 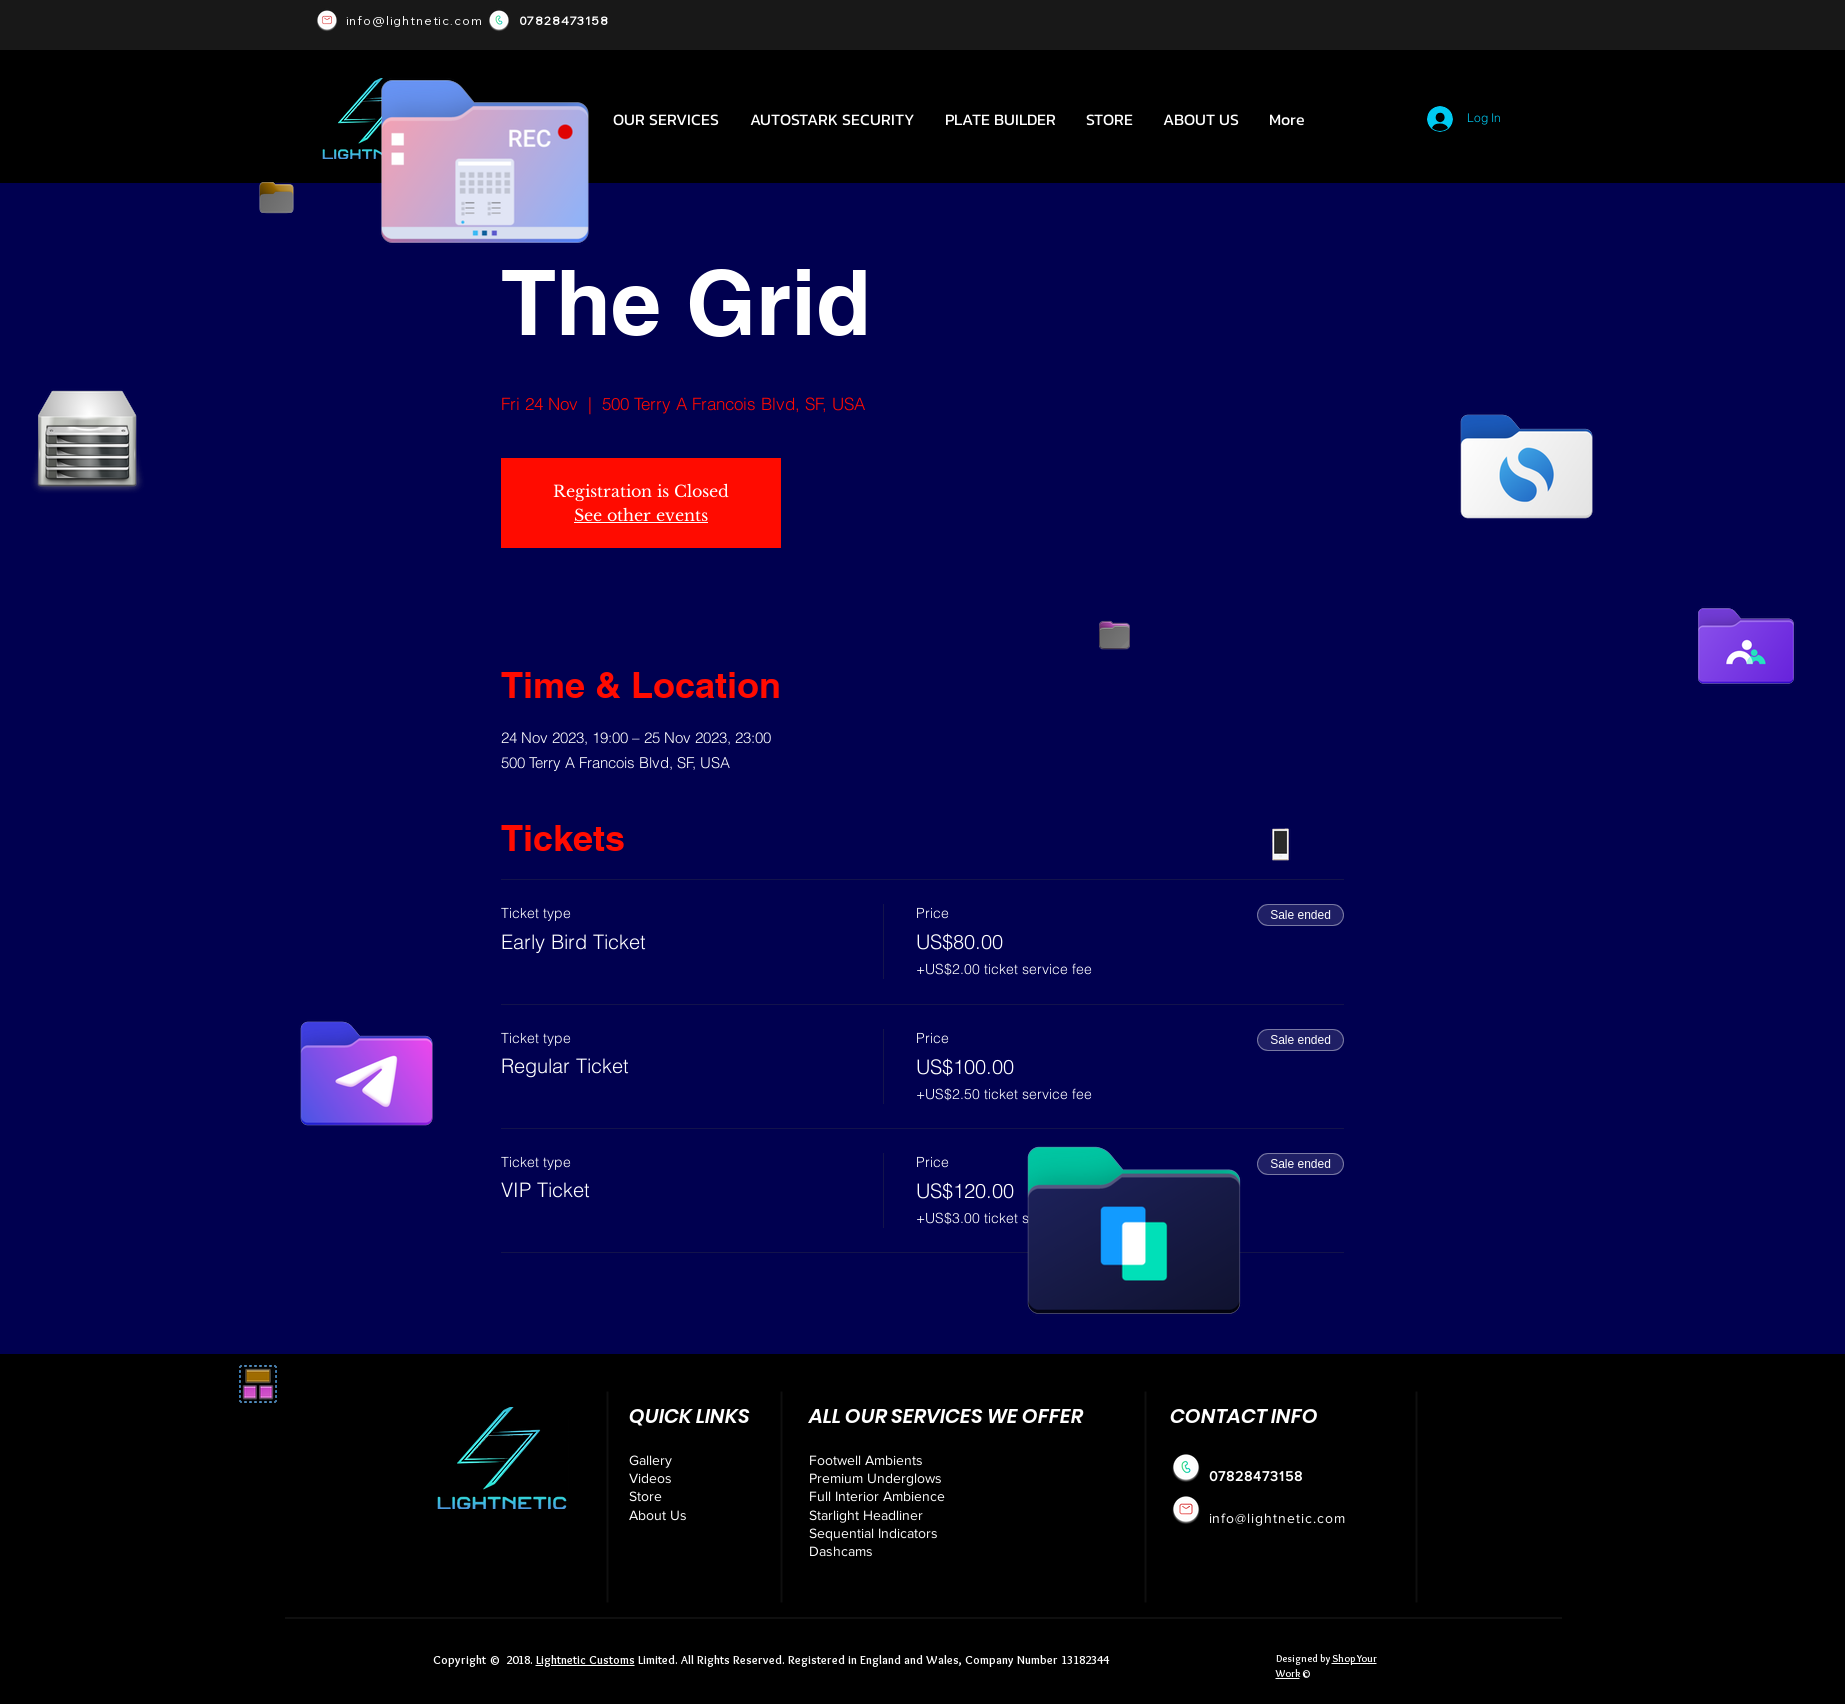 I want to click on select all items in the current view, so click(x=258, y=1384).